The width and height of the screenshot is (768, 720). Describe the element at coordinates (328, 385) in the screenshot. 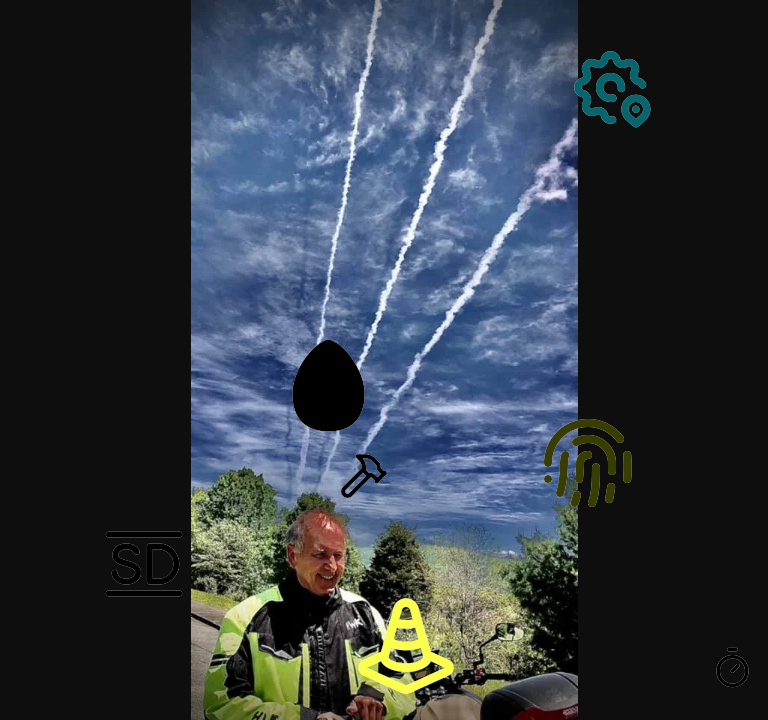

I see `indicates egg or egg-related content` at that location.